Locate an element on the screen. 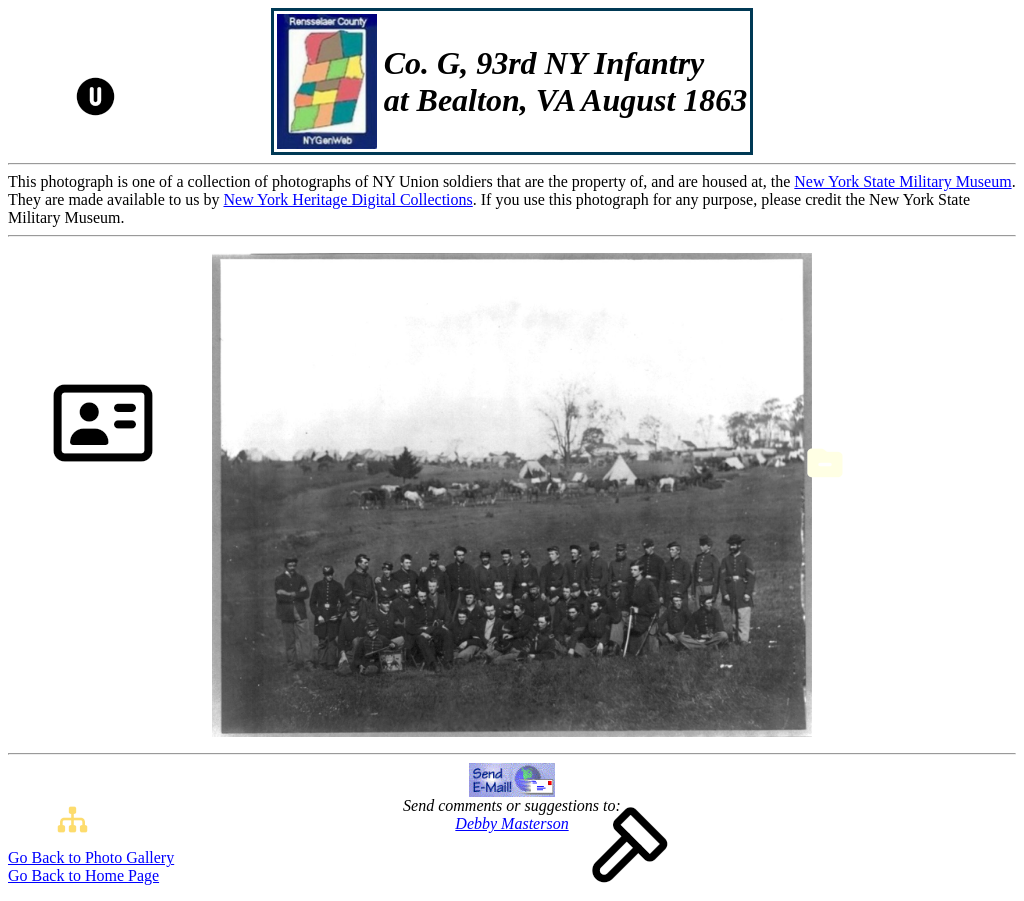  access tools or settings is located at coordinates (629, 844).